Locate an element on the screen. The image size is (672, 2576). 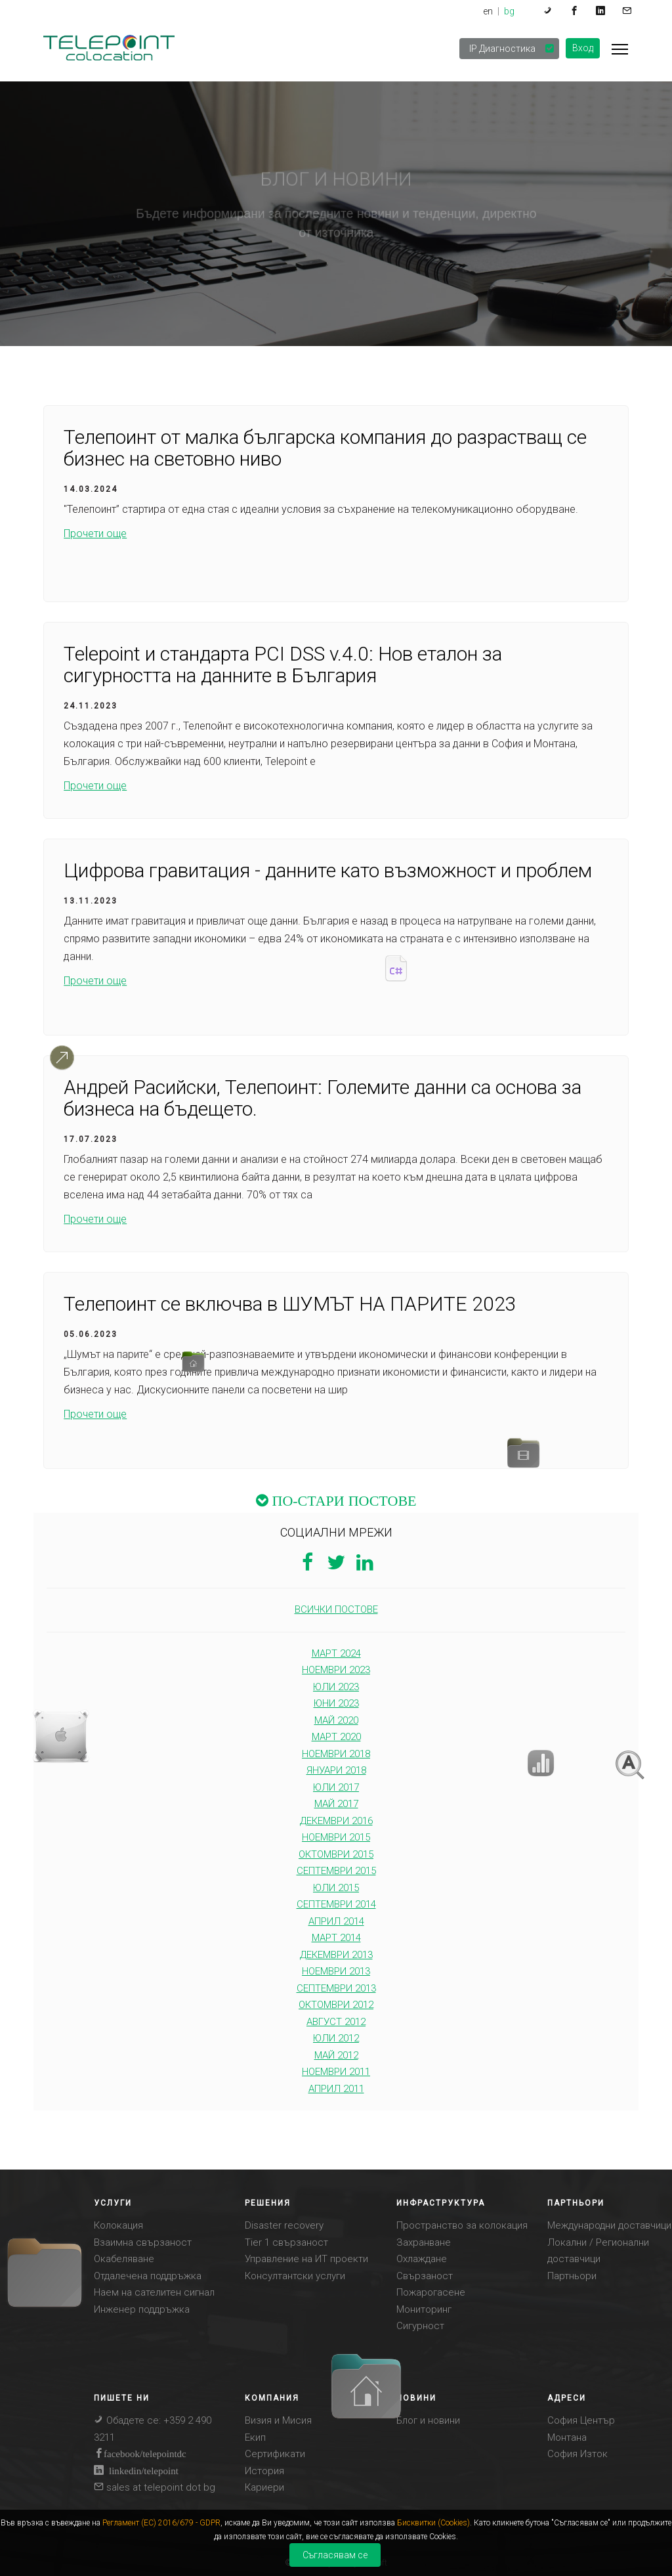
access your home folder or personal files is located at coordinates (366, 2386).